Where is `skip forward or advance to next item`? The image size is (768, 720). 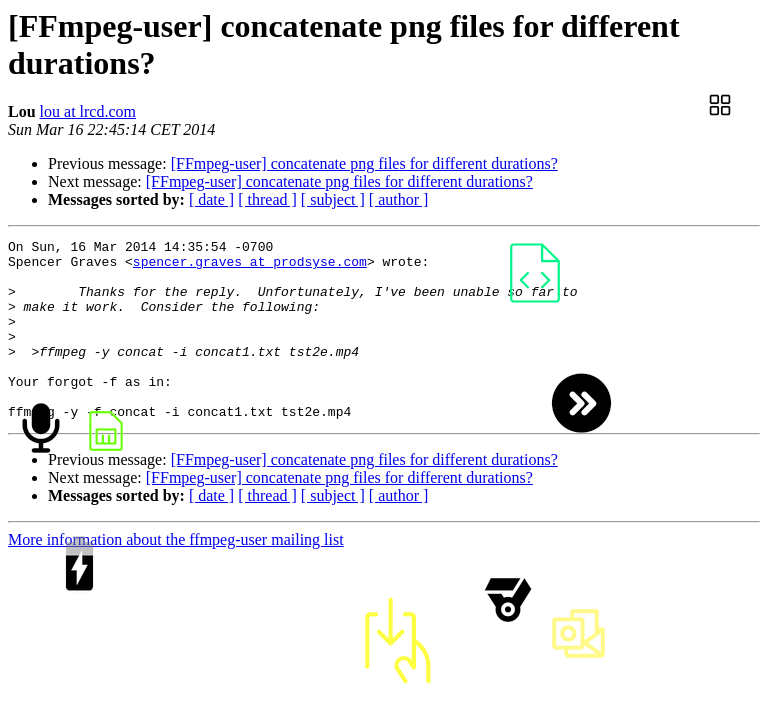
skip forward or advance to next item is located at coordinates (581, 403).